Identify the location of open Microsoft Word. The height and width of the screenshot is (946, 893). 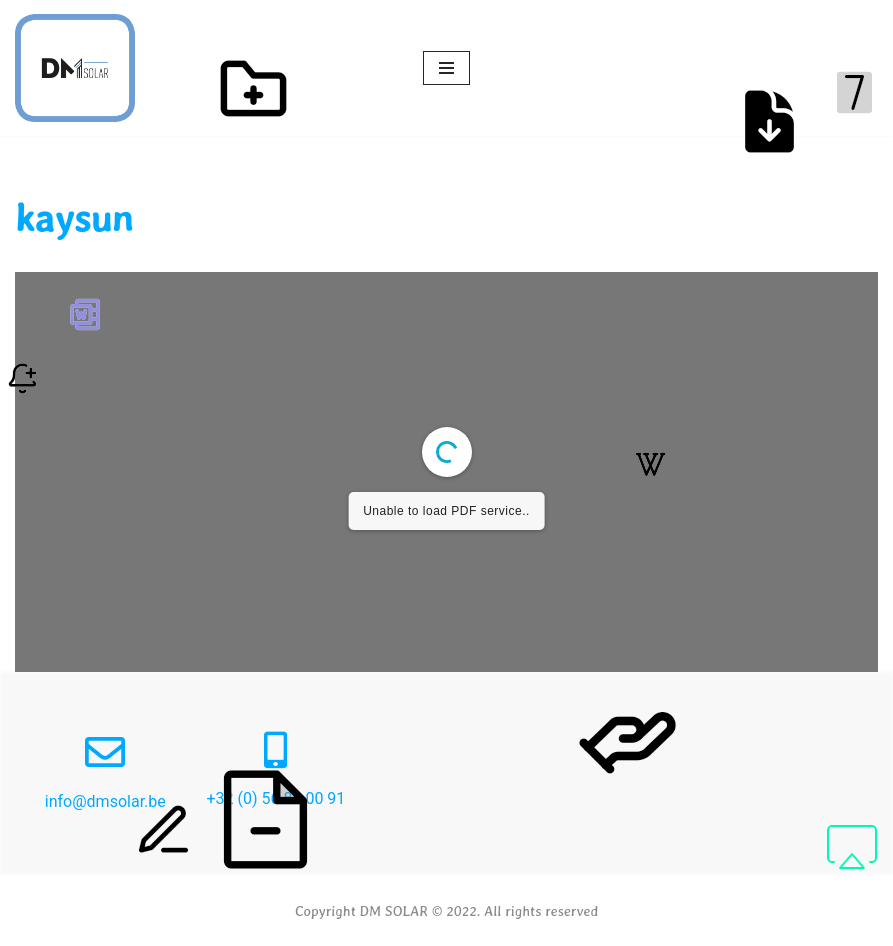
(86, 314).